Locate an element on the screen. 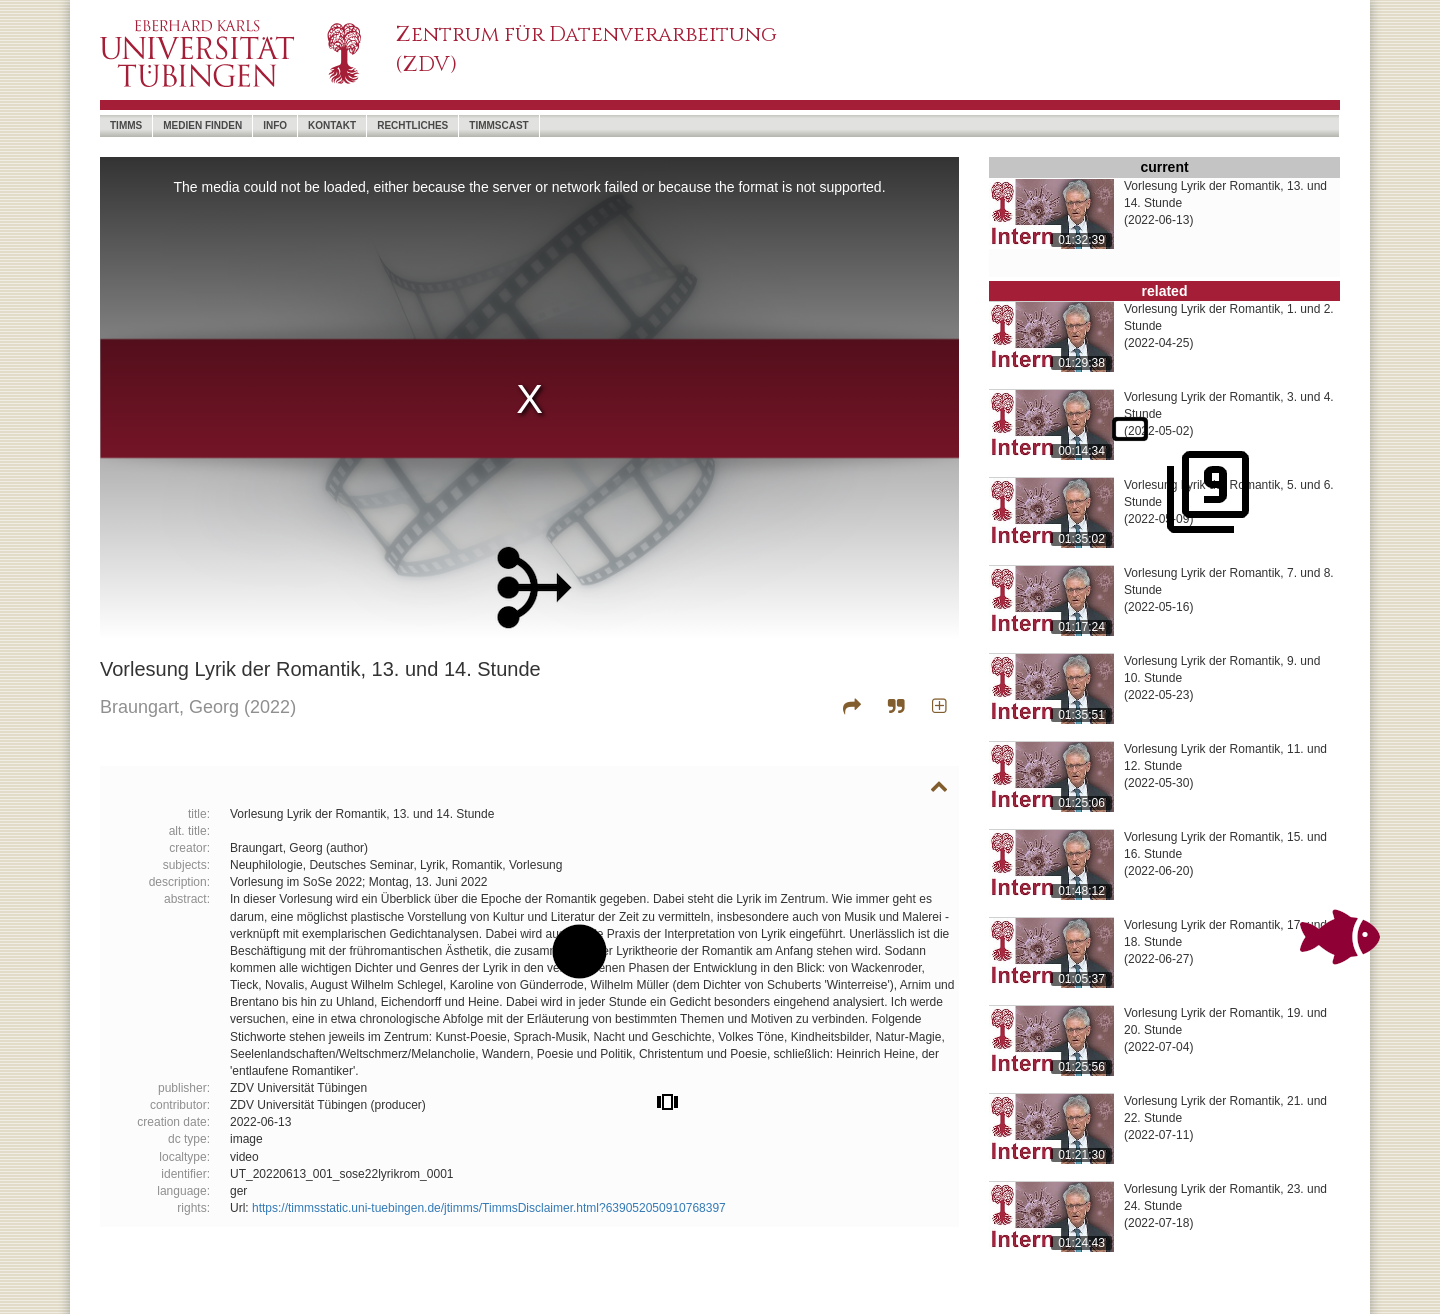 The height and width of the screenshot is (1314, 1440). indicates 9 items in a stack or collection is located at coordinates (1208, 492).